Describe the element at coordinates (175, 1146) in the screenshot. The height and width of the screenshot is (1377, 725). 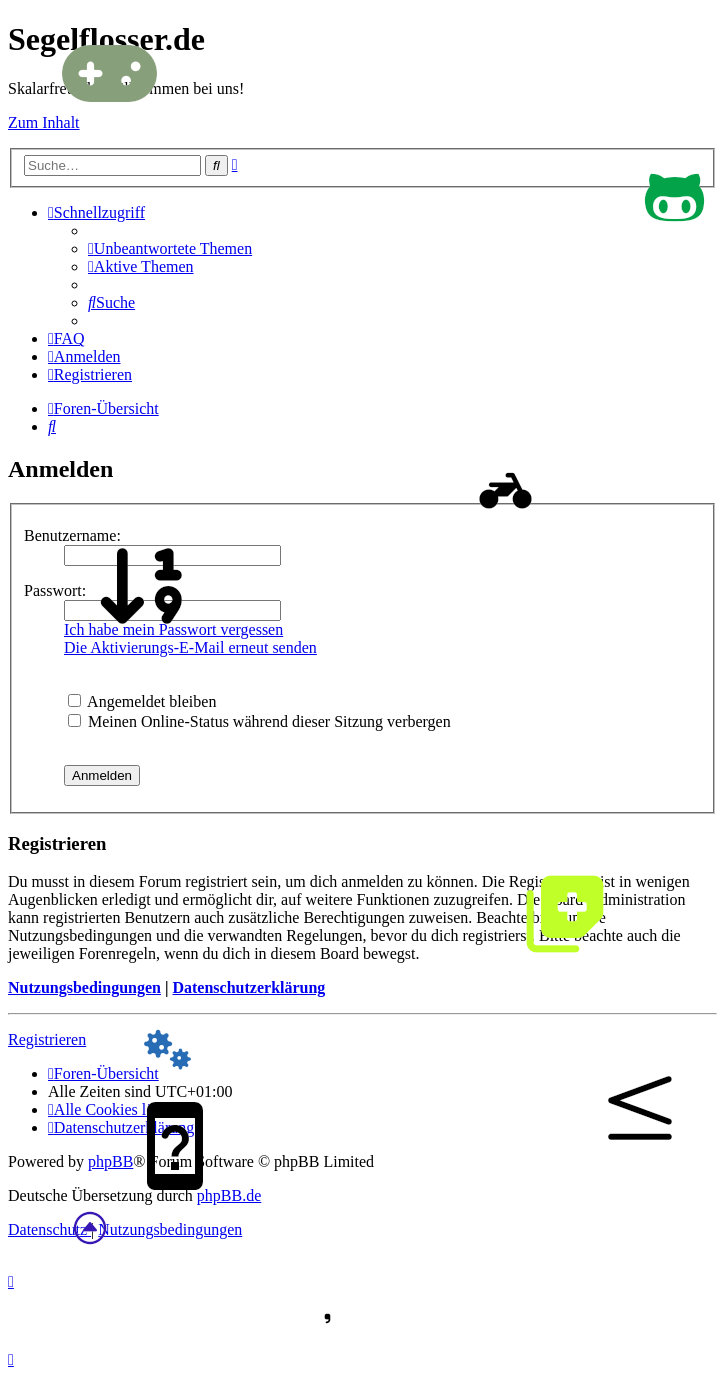
I see `unknown or unrecognized device connected` at that location.